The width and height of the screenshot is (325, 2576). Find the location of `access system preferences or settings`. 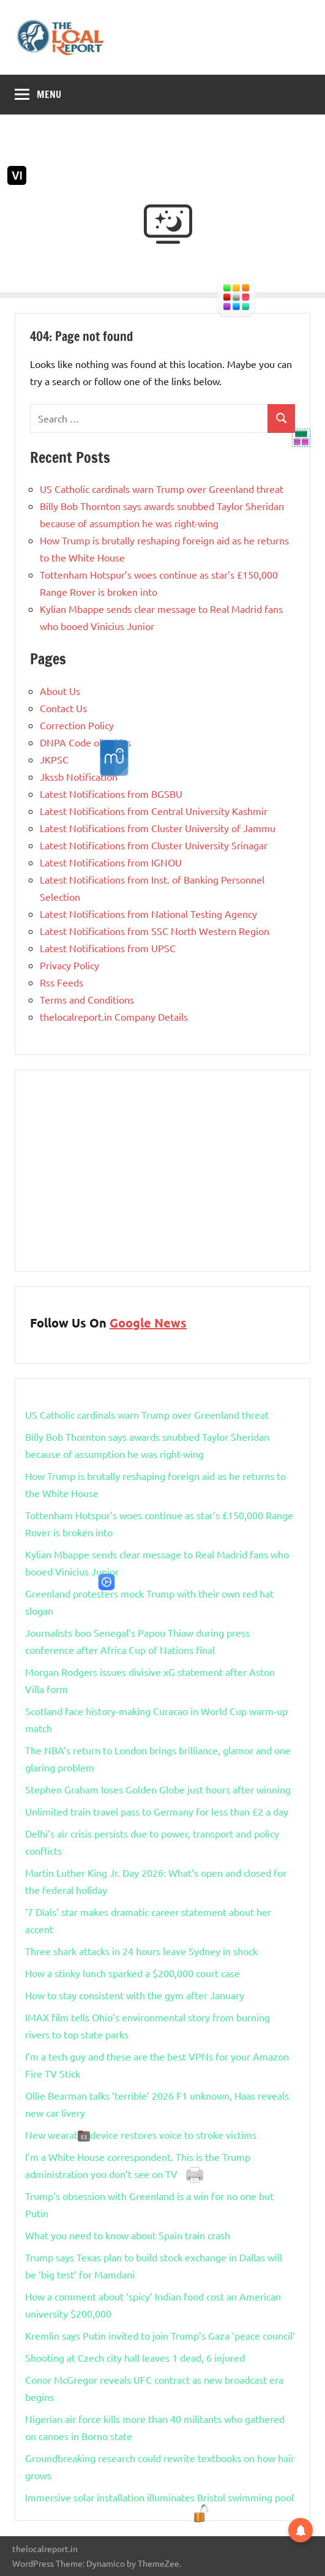

access system preferences or settings is located at coordinates (106, 1582).